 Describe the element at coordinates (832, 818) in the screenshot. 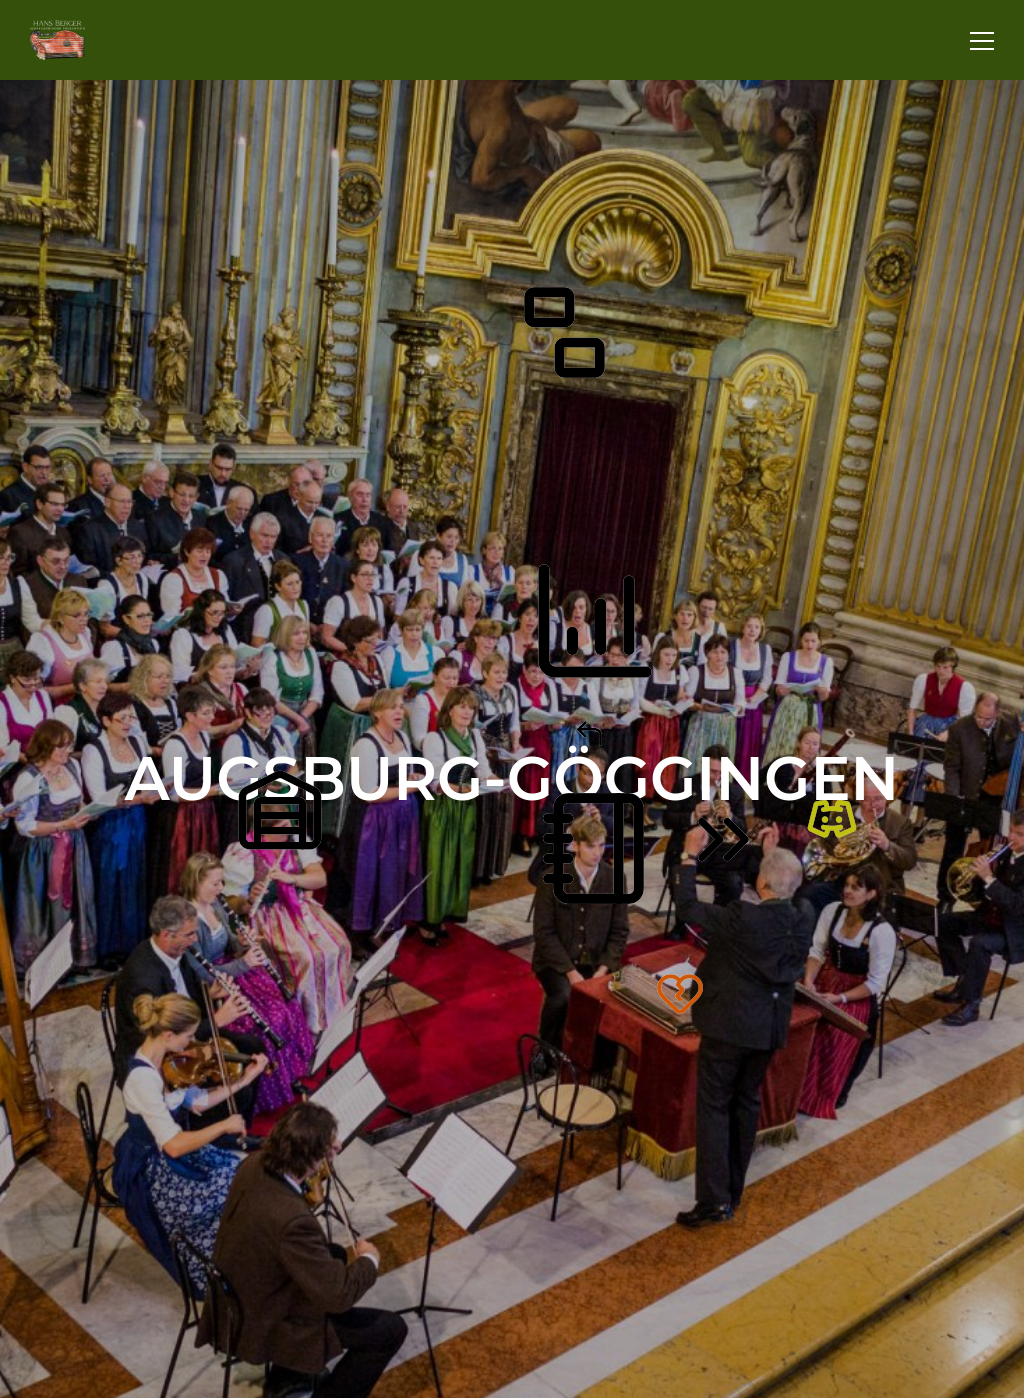

I see `open Discord` at that location.